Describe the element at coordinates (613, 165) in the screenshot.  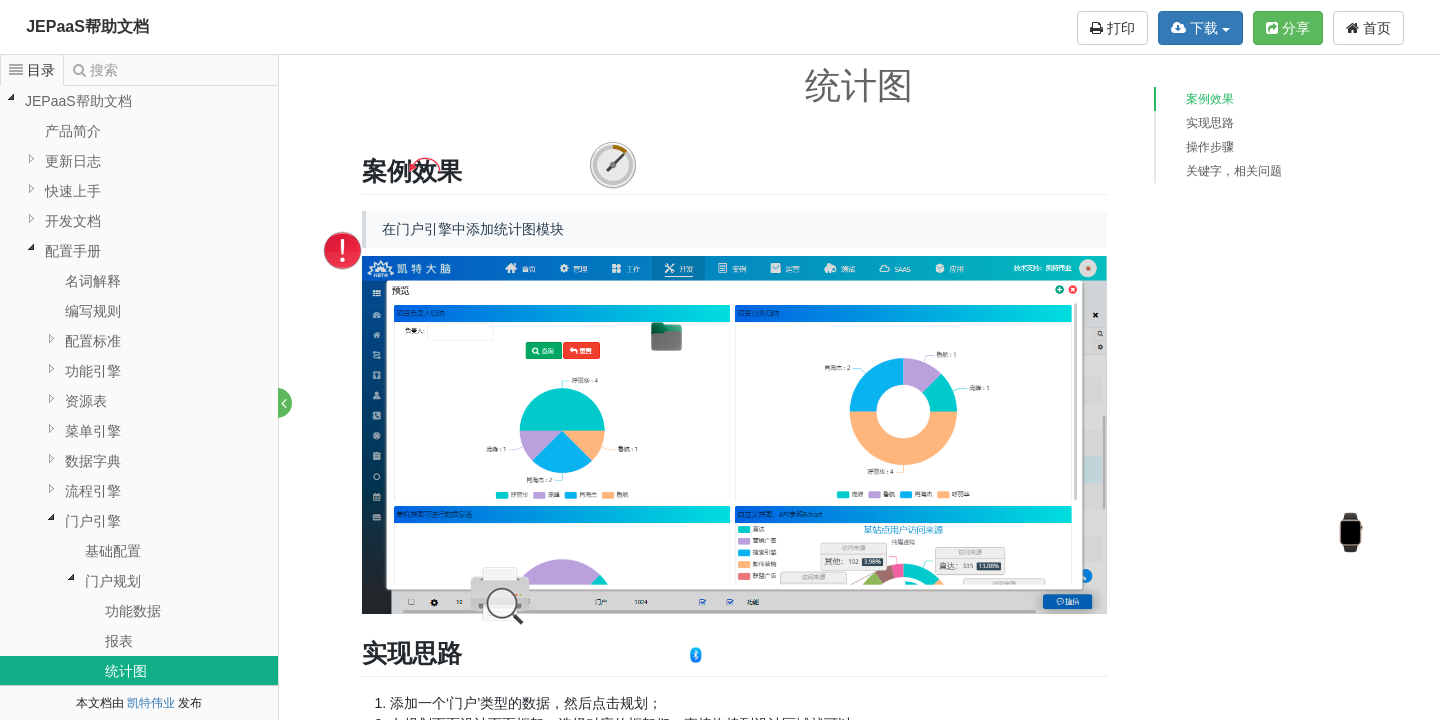
I see `open sysprof system profiler application` at that location.